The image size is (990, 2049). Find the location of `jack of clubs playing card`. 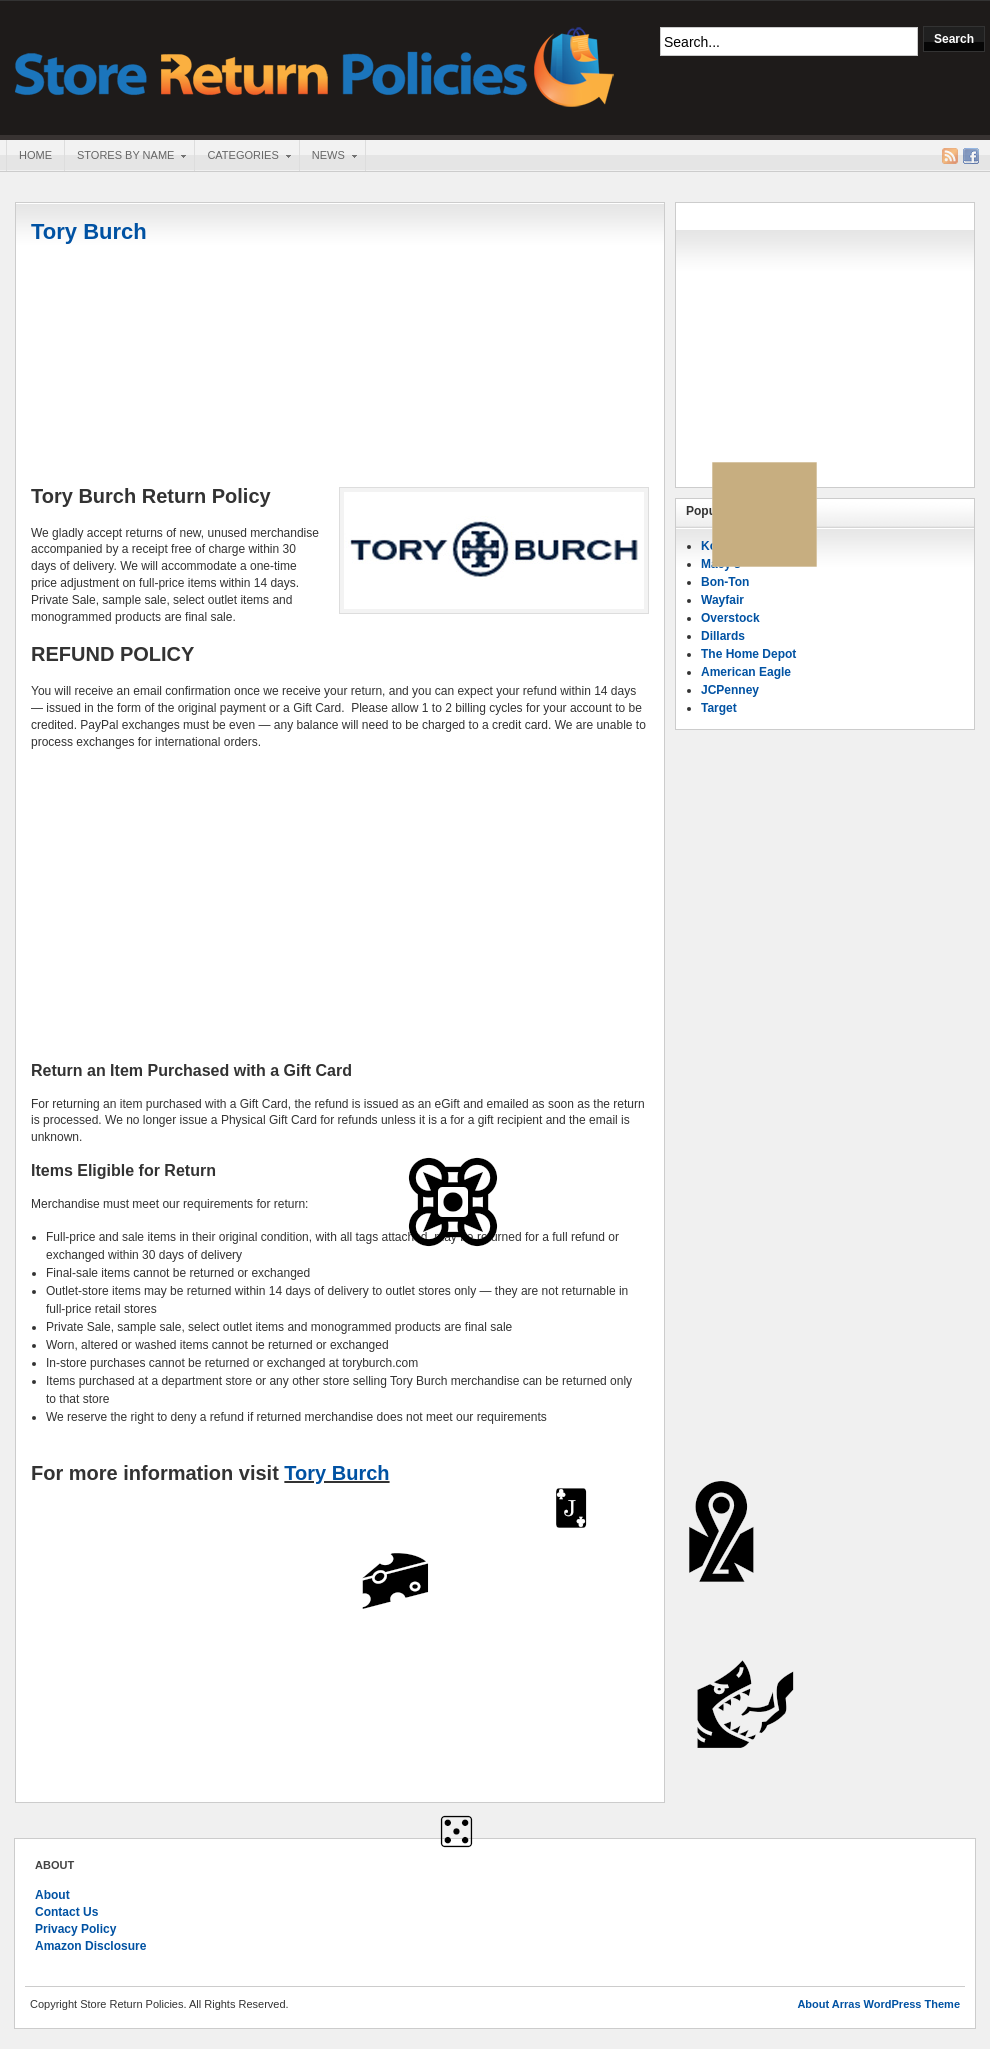

jack of clubs playing card is located at coordinates (571, 1508).